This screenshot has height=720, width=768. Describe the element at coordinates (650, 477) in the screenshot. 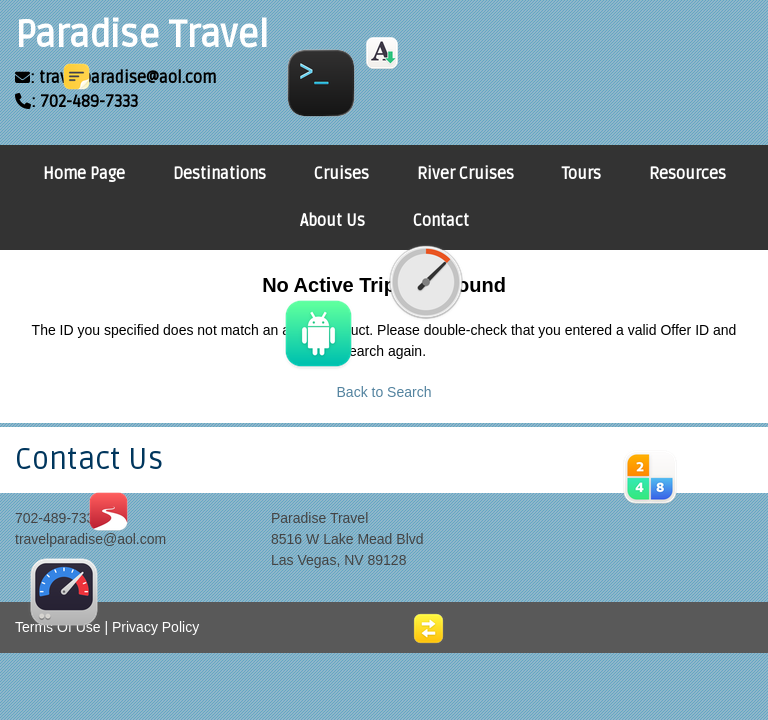

I see `launch the 2048 puzzle game` at that location.